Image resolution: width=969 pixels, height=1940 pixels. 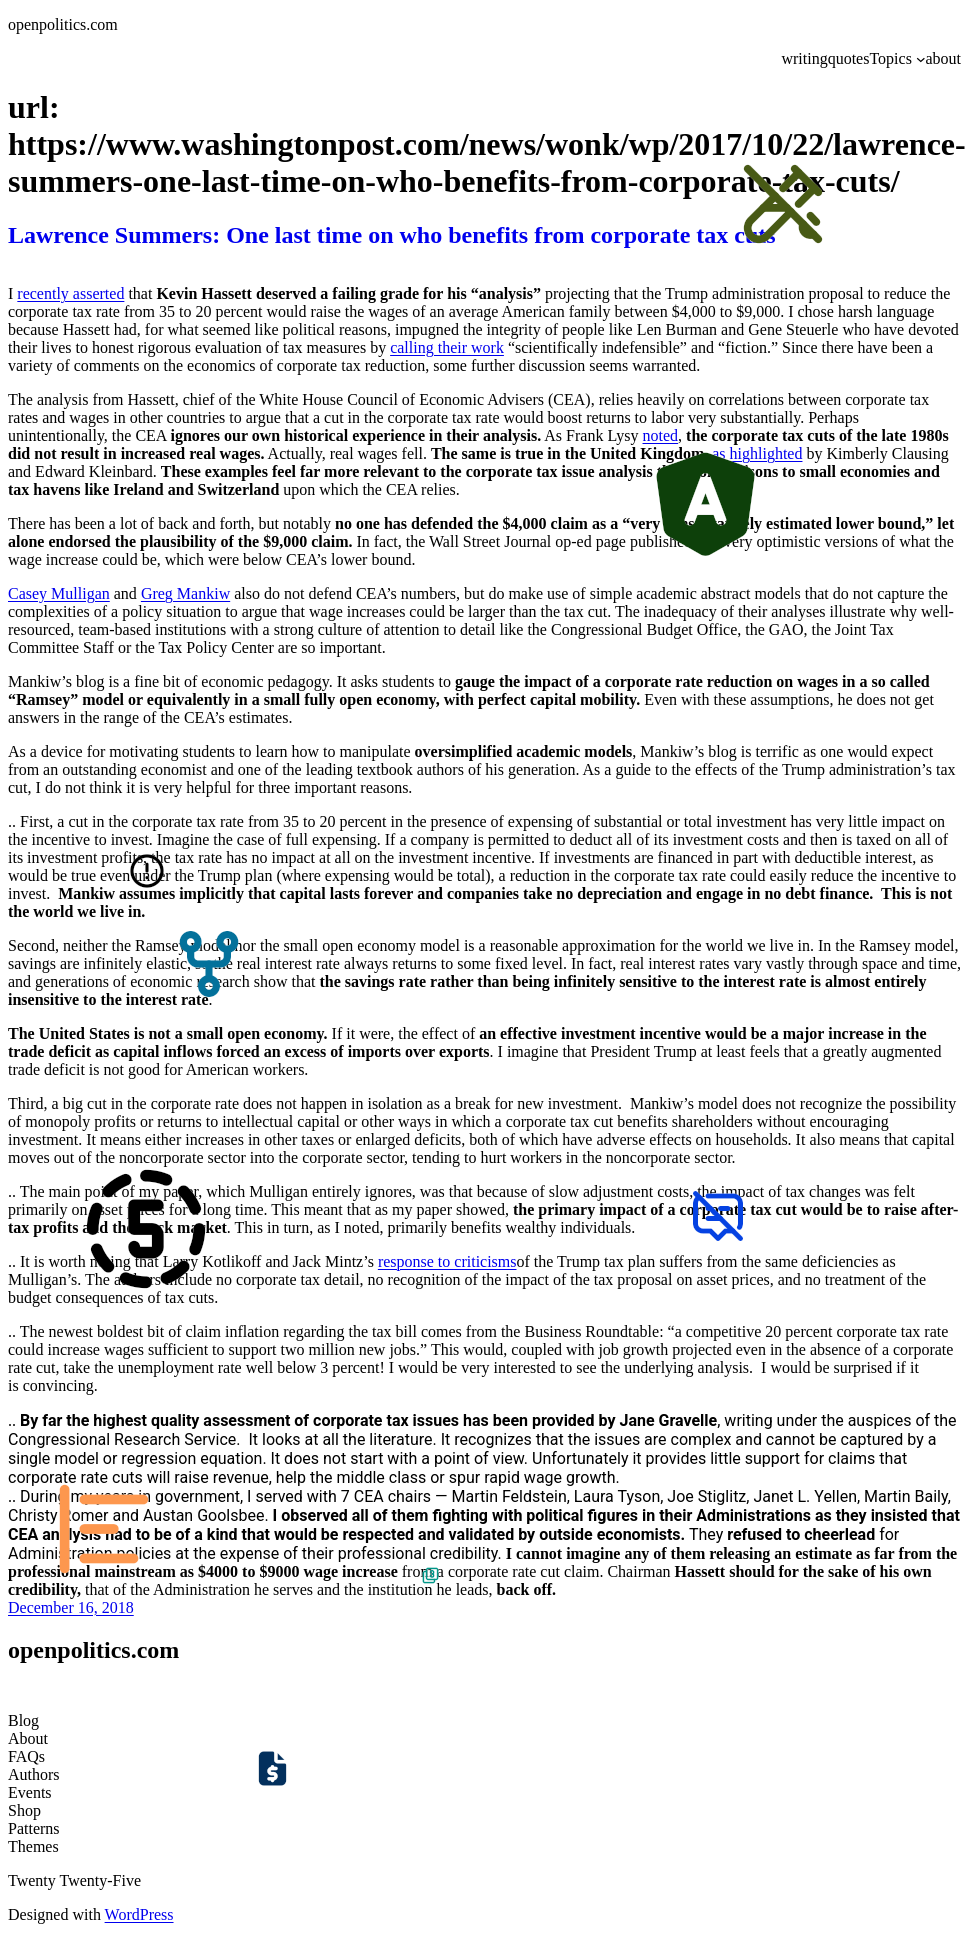 What do you see at coordinates (705, 504) in the screenshot?
I see `angular framework logo` at bounding box center [705, 504].